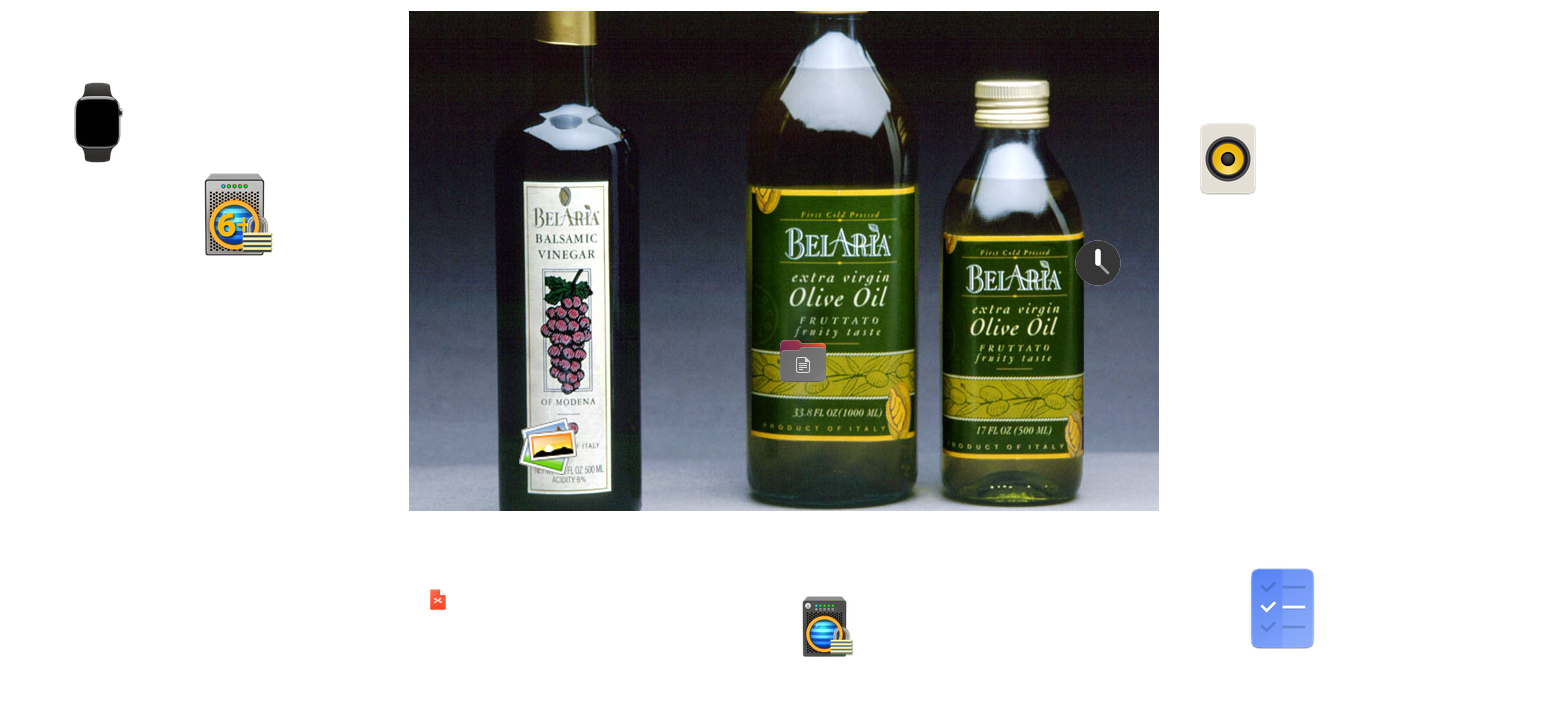  Describe the element at coordinates (438, 600) in the screenshot. I see `open an xmind mind mapping file` at that location.